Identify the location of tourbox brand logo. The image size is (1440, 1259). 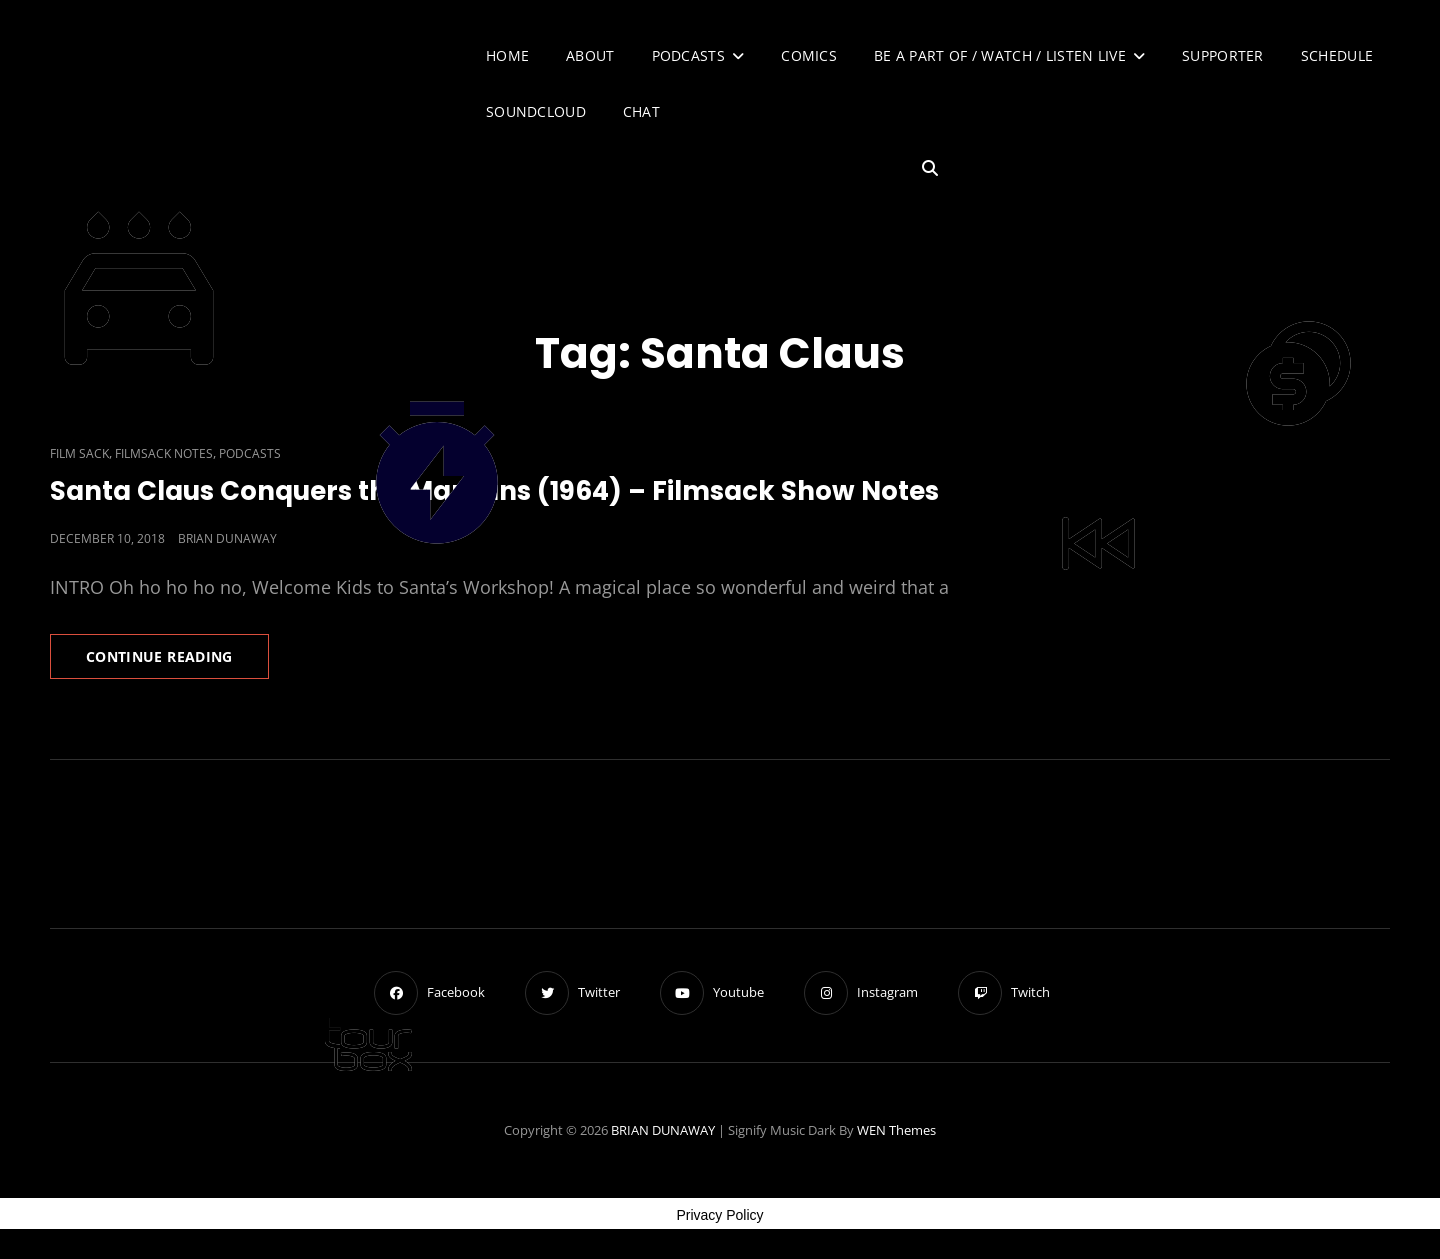
(368, 1044).